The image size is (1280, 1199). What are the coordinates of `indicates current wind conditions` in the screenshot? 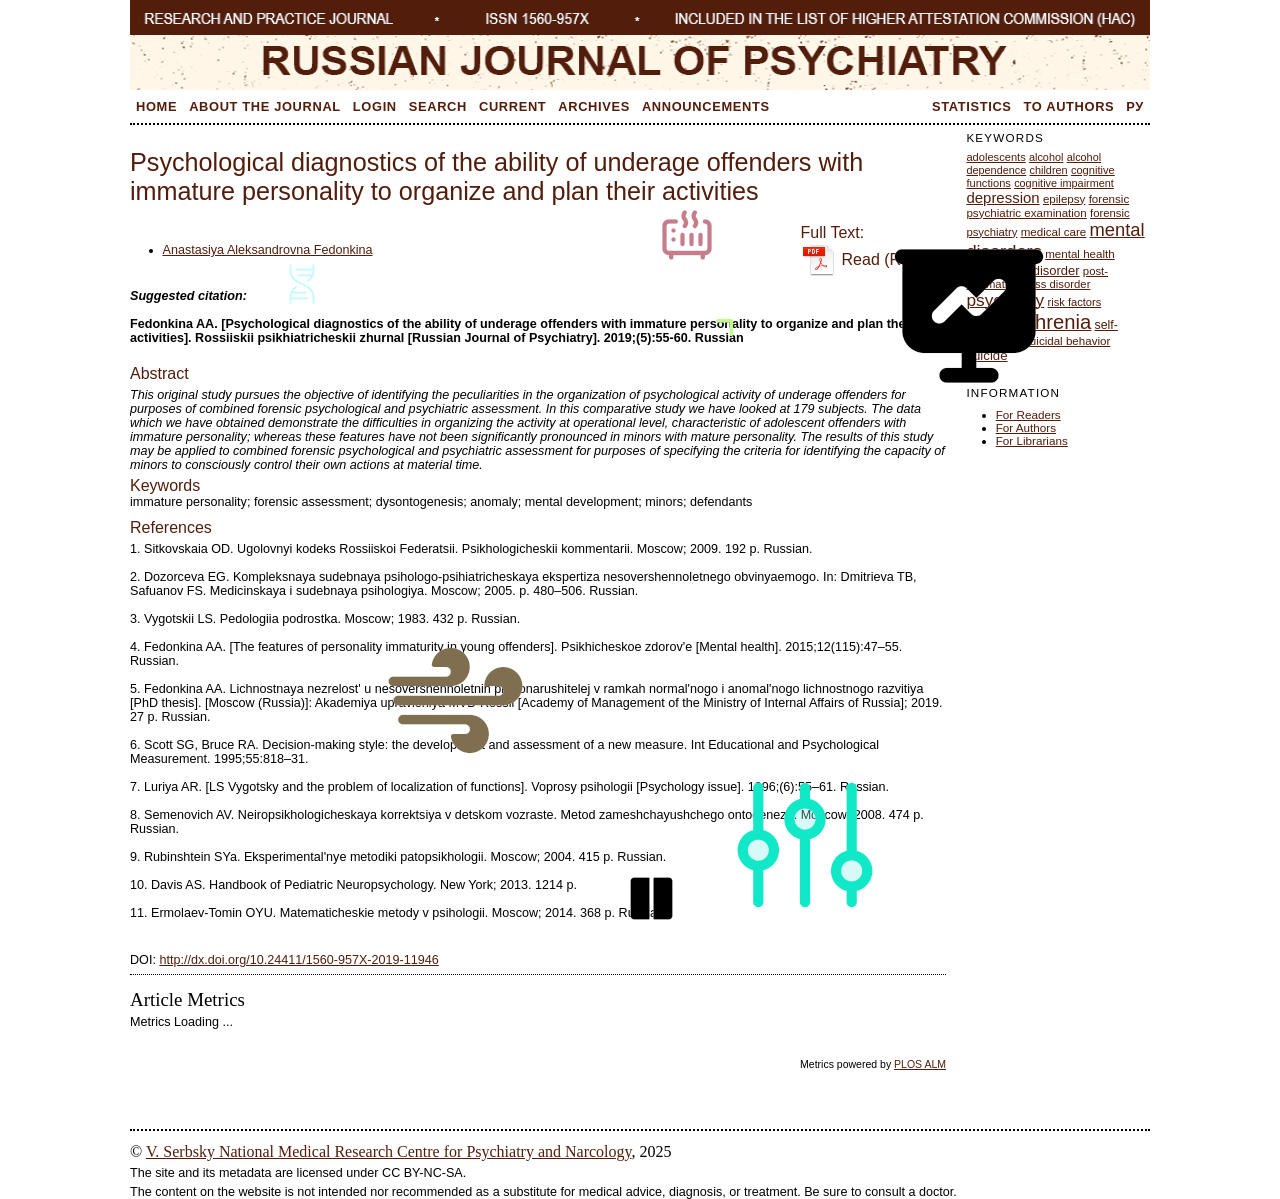 It's located at (455, 700).